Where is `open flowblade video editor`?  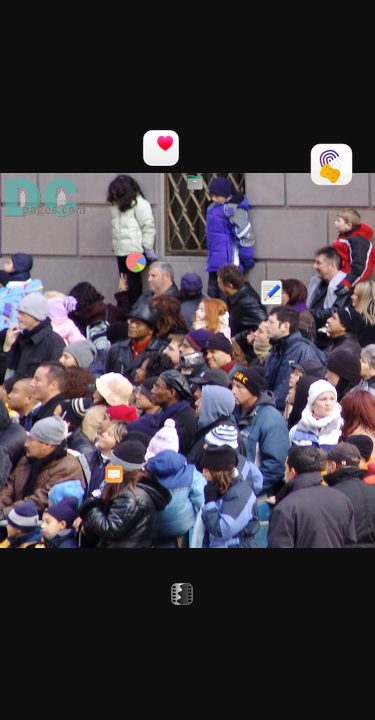
open flowblade video editor is located at coordinates (182, 594).